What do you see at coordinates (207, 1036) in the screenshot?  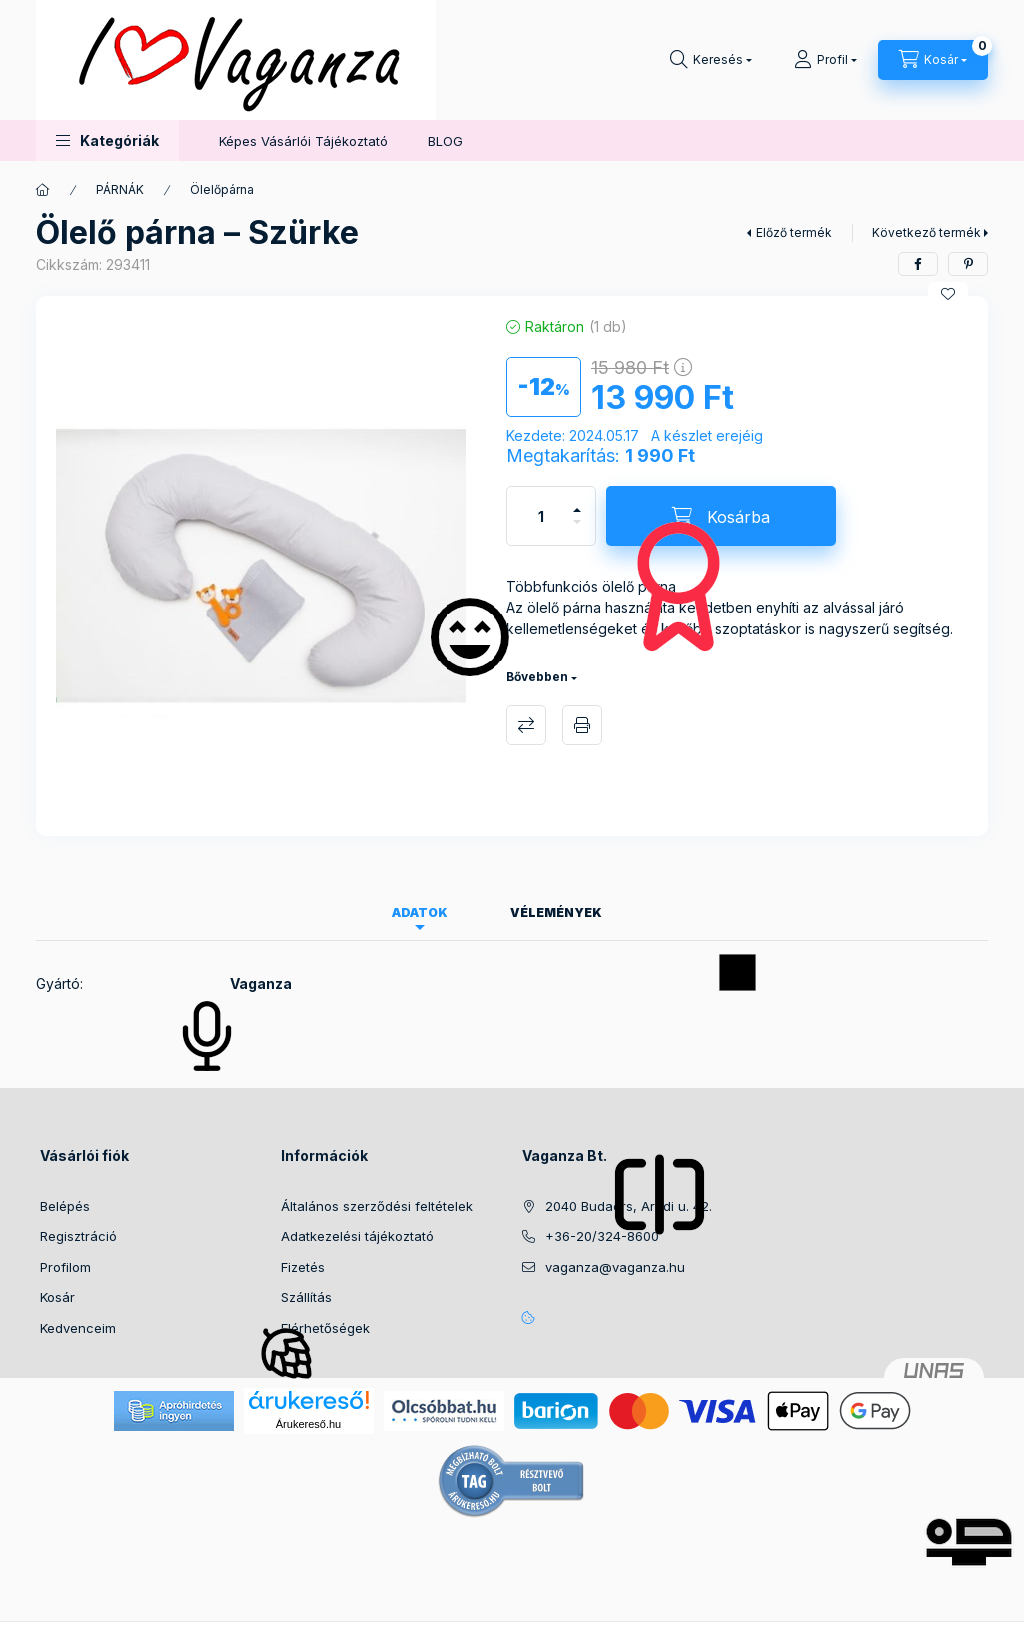 I see `tap to start voice input` at bounding box center [207, 1036].